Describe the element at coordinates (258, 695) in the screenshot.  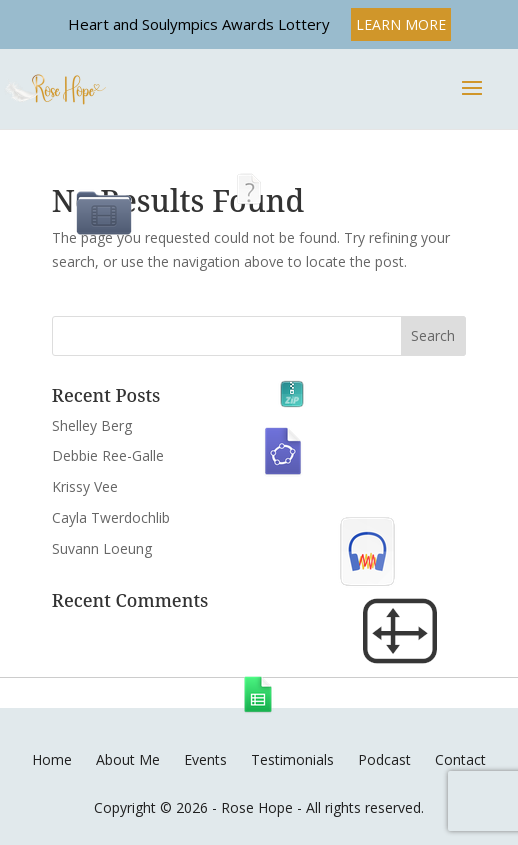
I see `open an opendocument spreadsheet template file` at that location.